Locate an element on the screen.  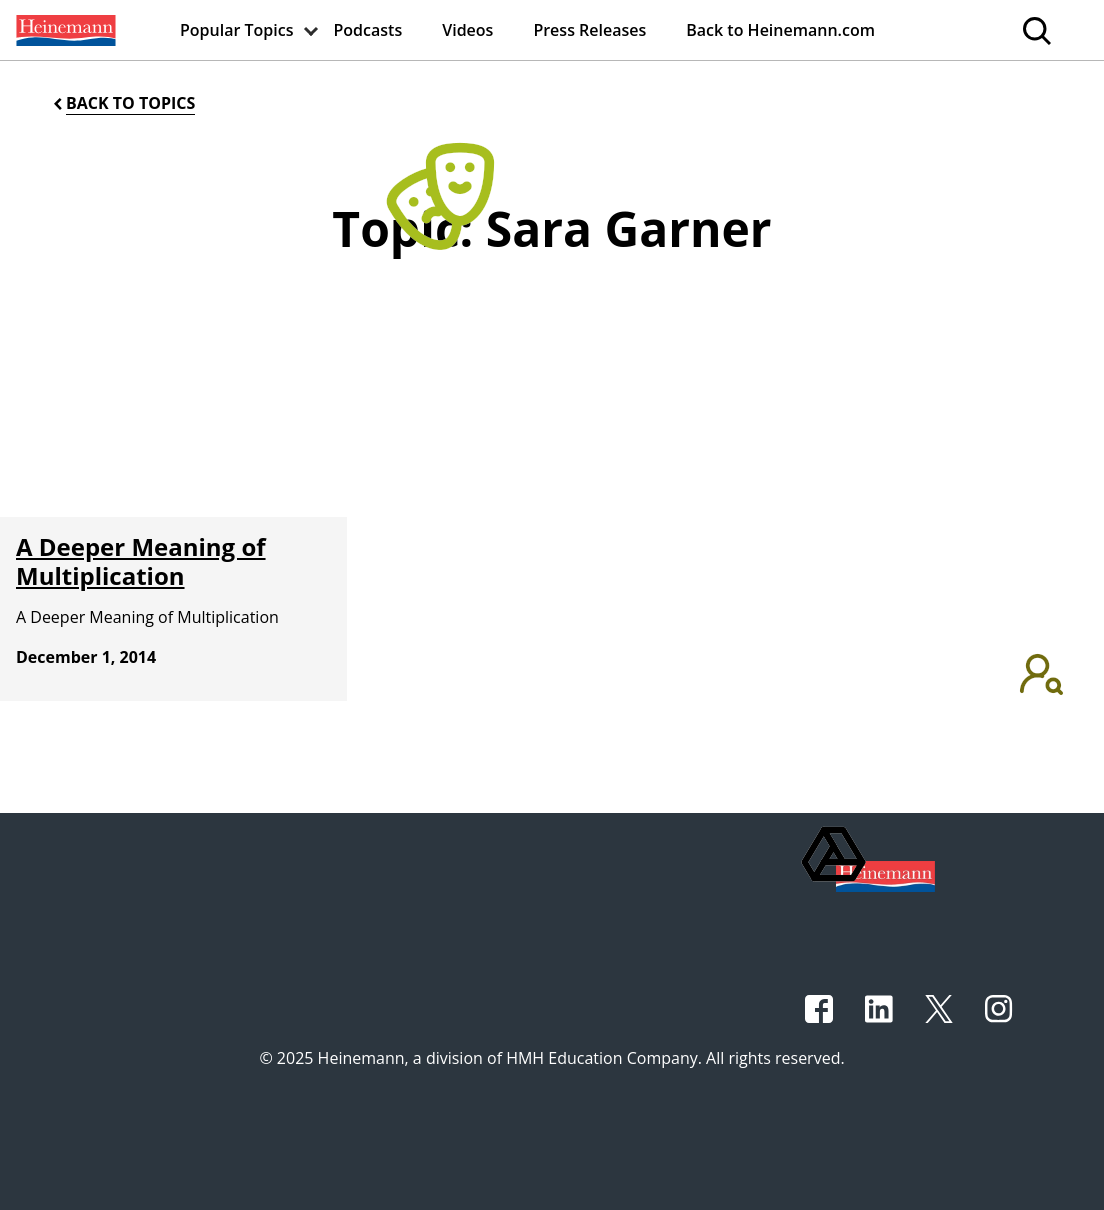
access theater or entertainment content is located at coordinates (440, 196).